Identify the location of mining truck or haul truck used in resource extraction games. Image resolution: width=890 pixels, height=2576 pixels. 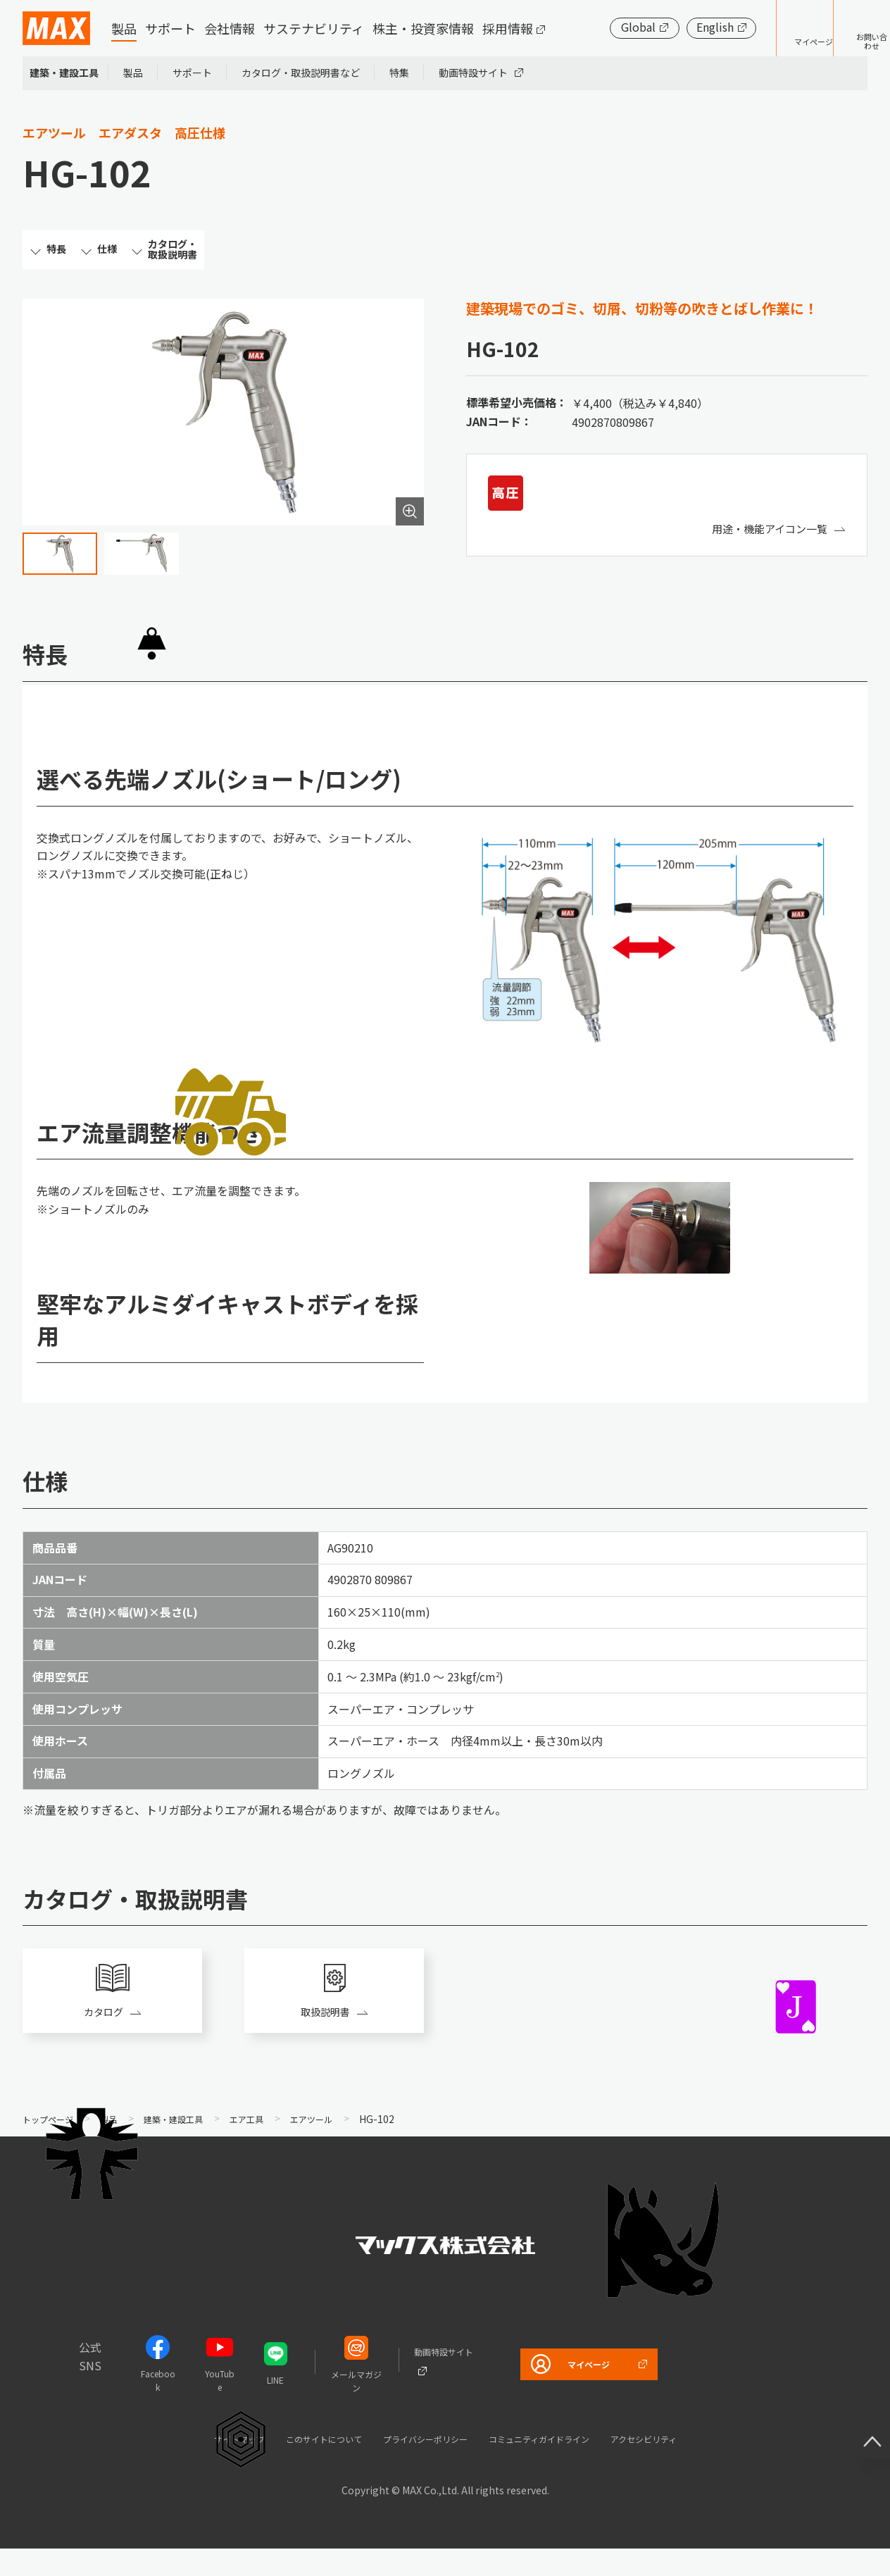
(230, 1112).